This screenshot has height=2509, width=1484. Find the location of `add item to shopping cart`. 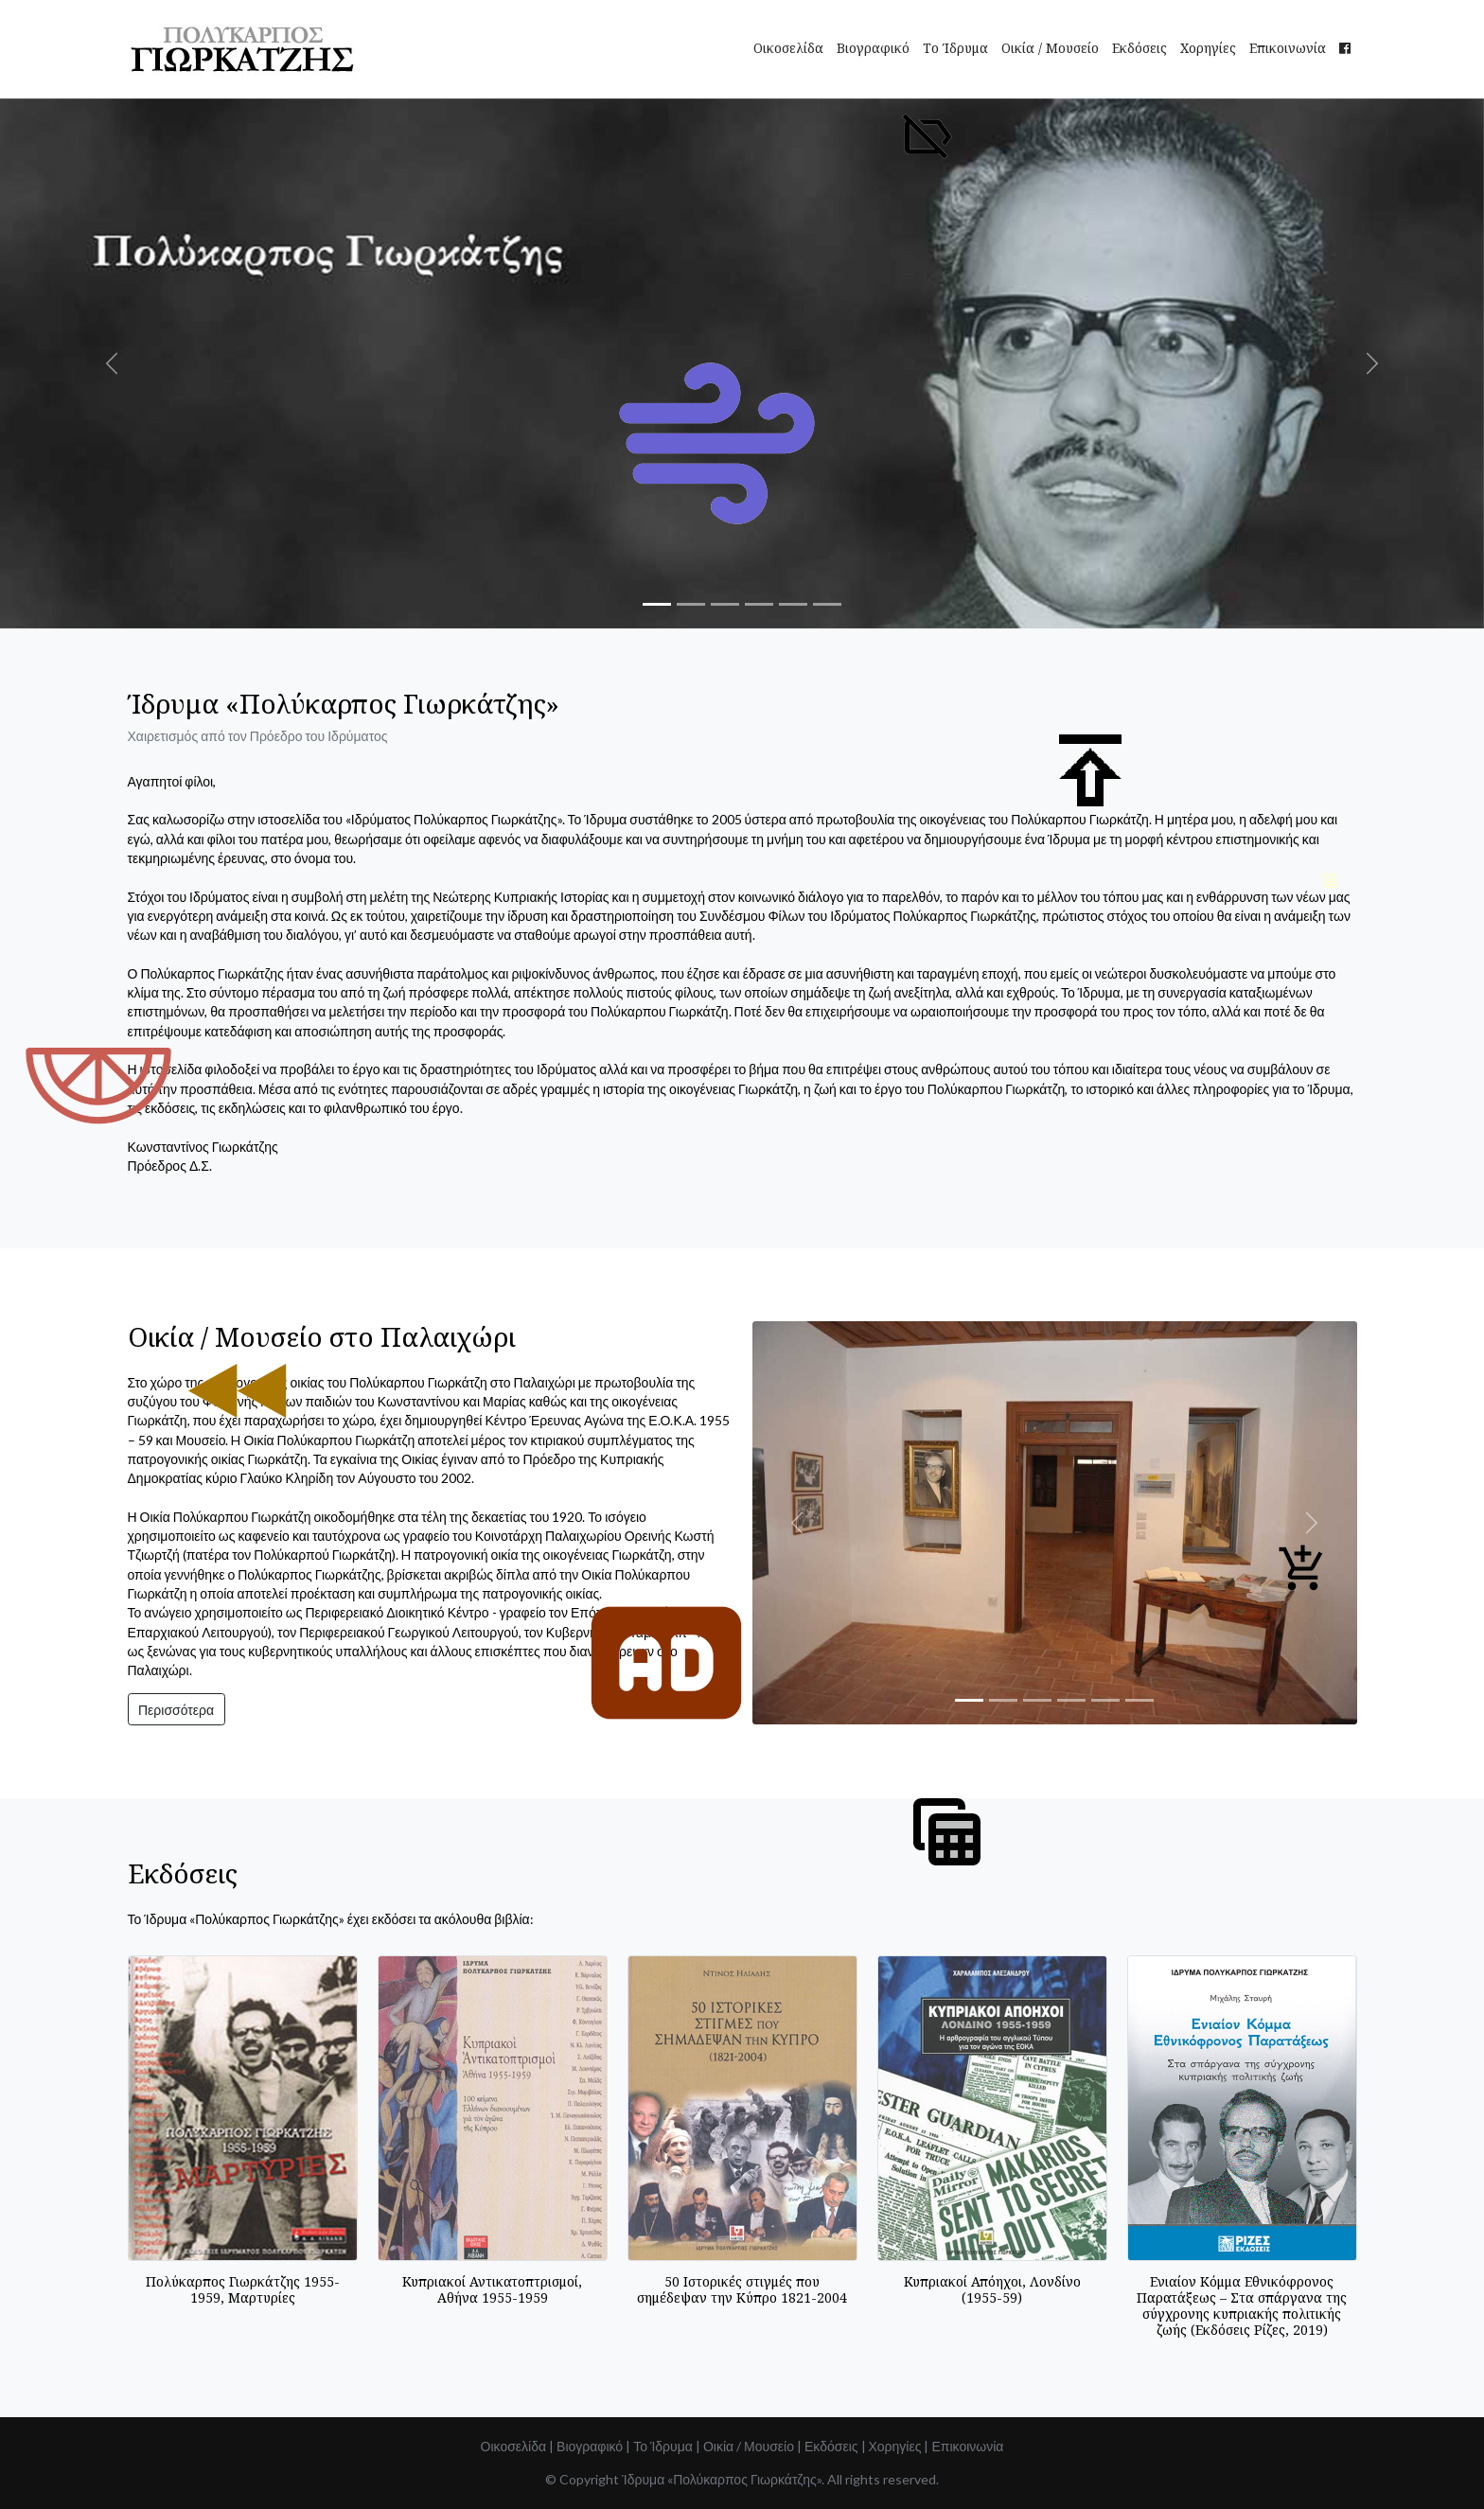

add item to shopping cart is located at coordinates (1302, 1568).